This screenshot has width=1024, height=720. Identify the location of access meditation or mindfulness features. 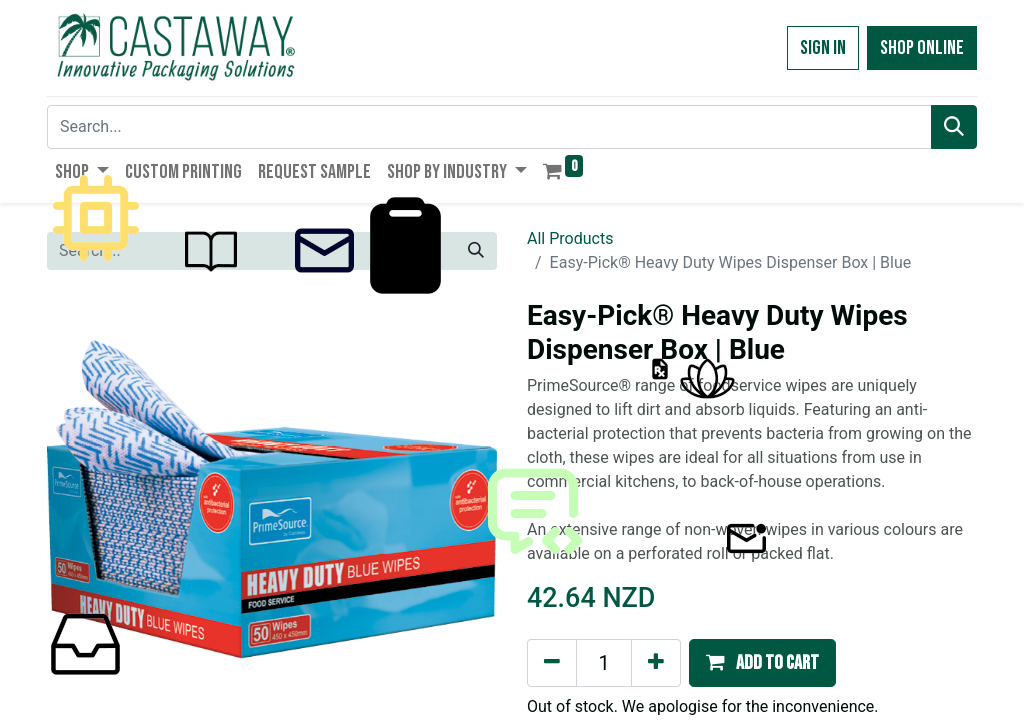
(707, 380).